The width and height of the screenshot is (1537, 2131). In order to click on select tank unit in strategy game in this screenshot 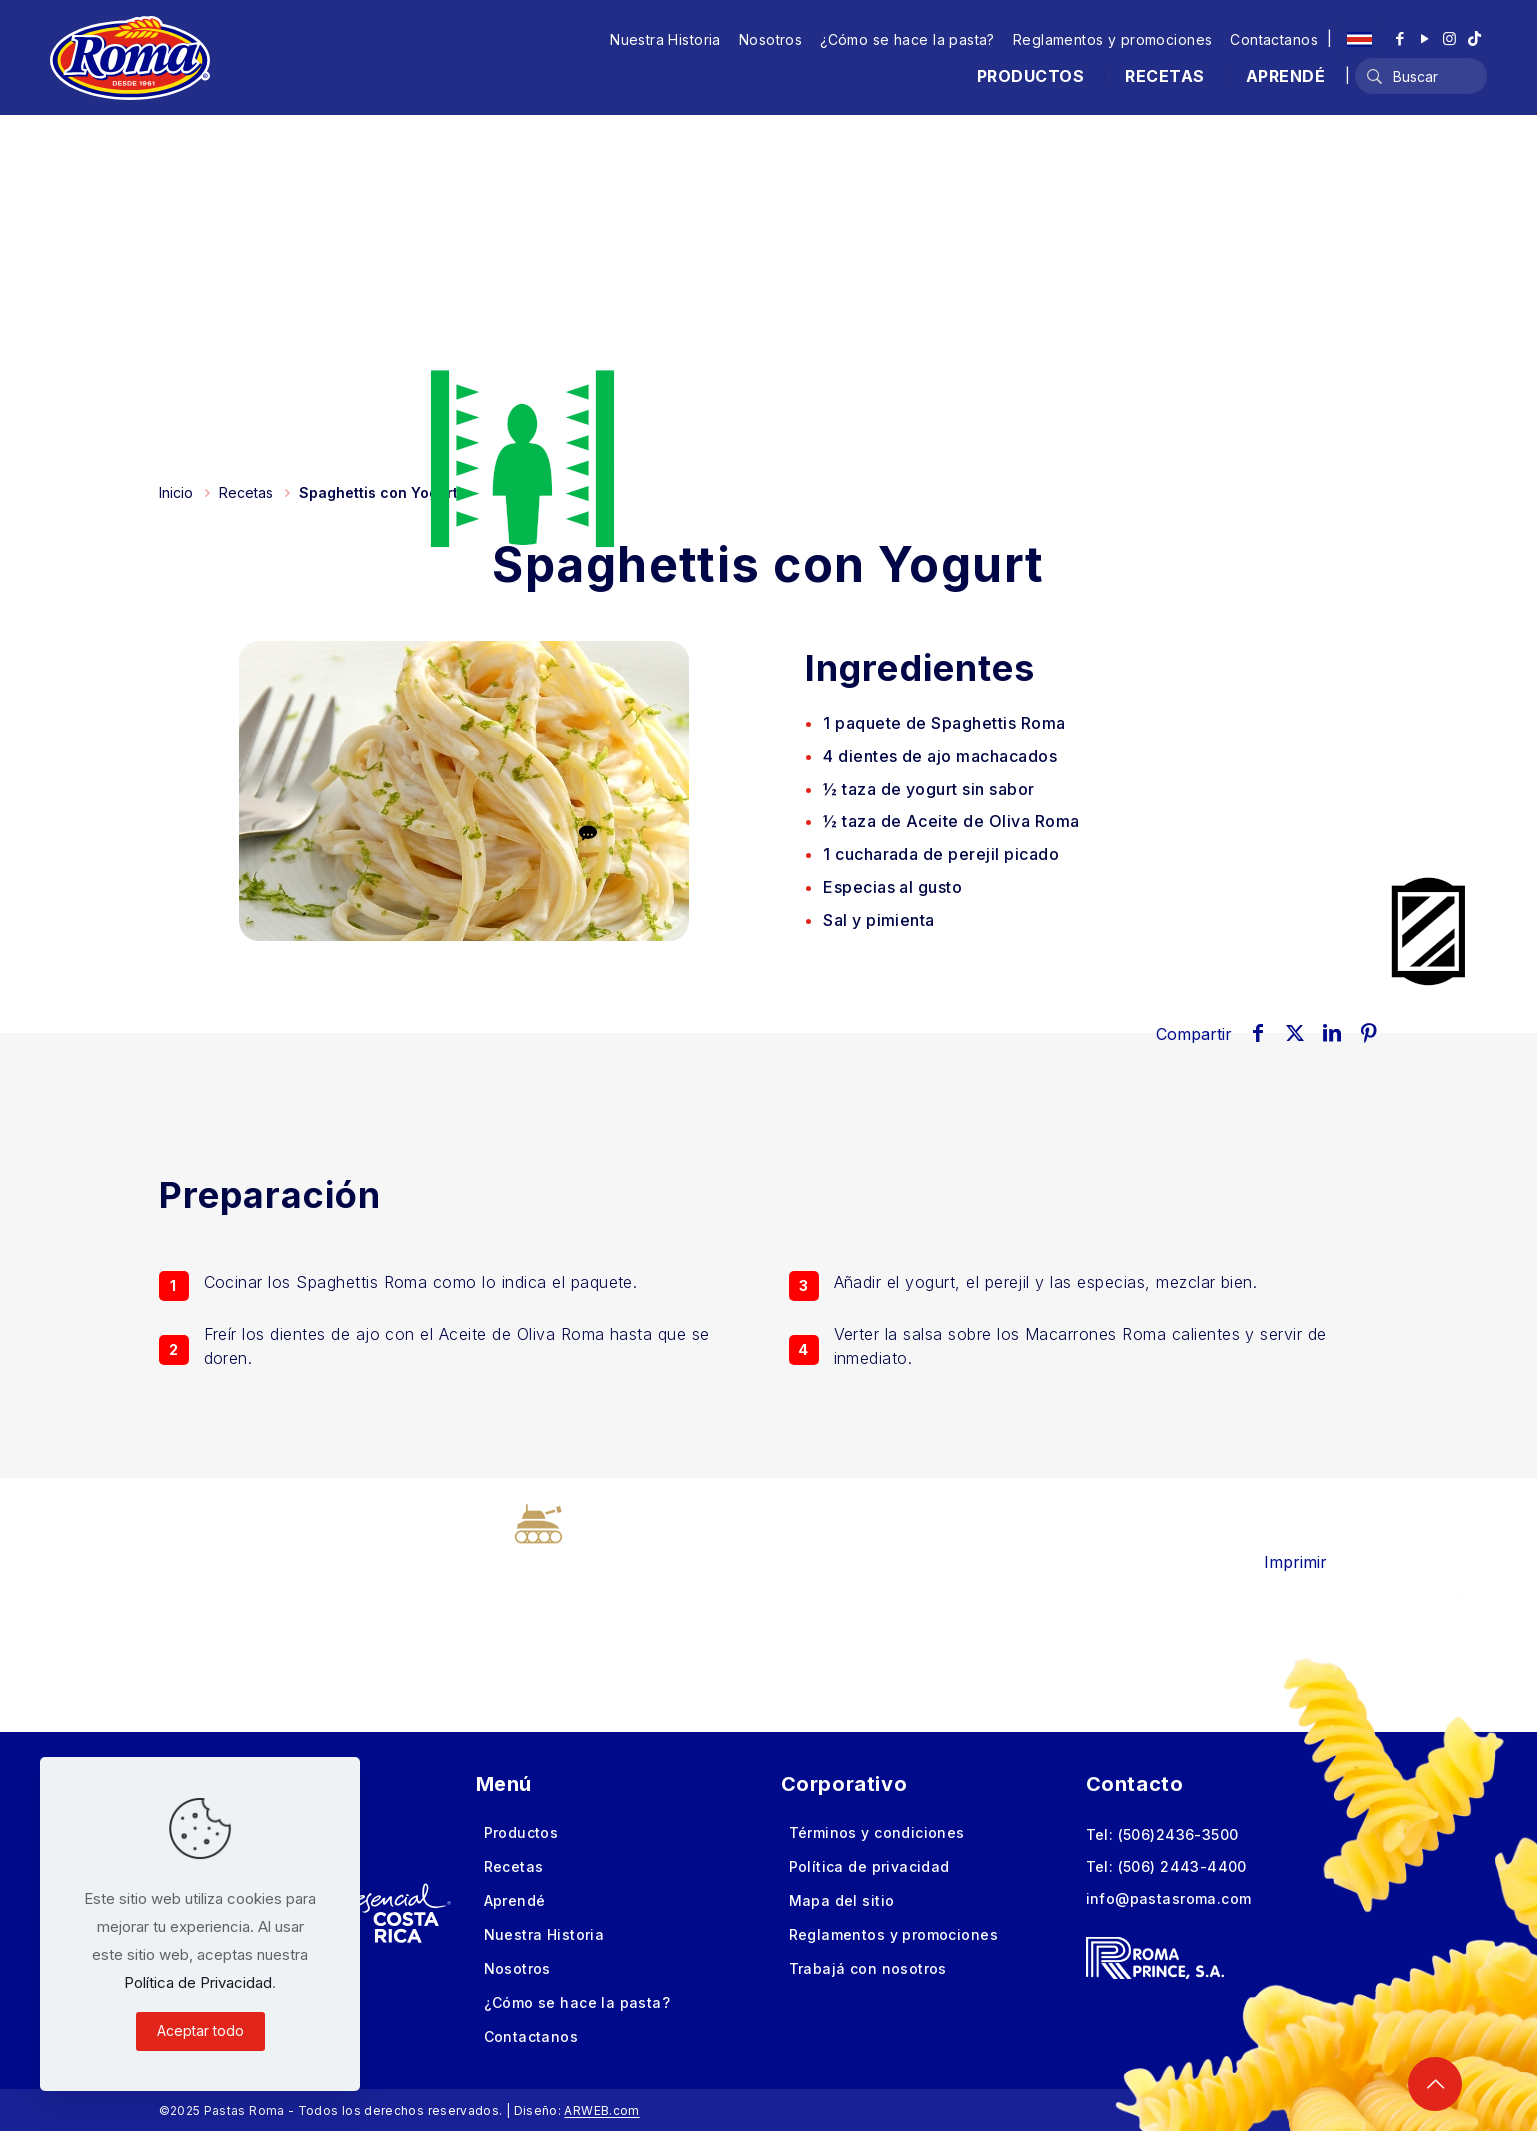, I will do `click(538, 1525)`.